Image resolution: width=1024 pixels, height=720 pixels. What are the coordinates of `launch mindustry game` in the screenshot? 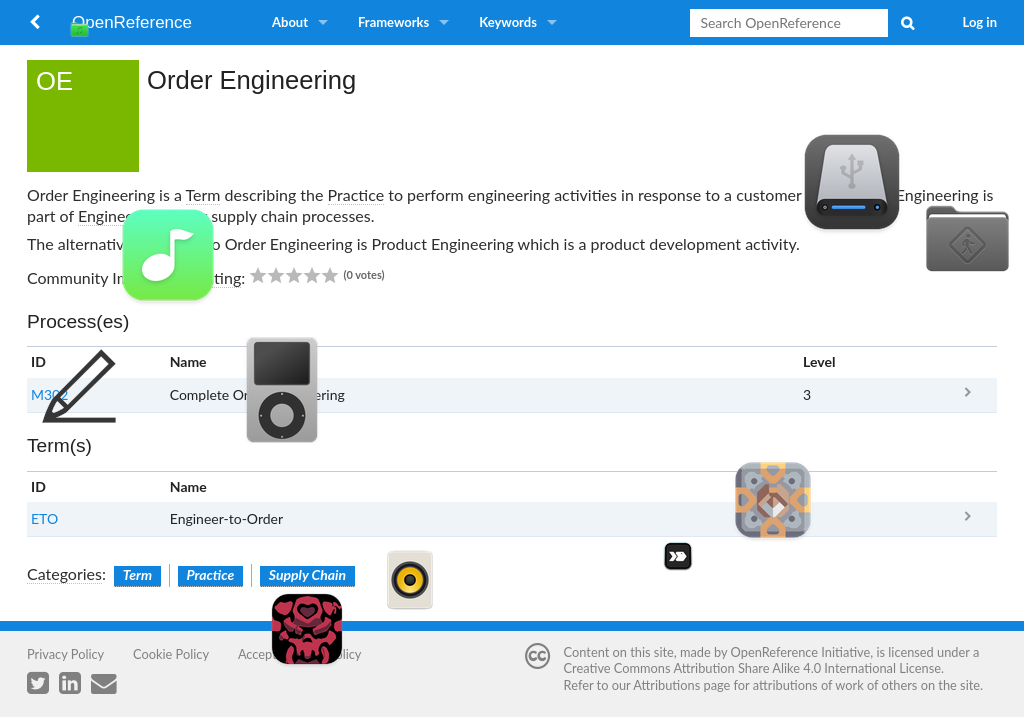 It's located at (773, 500).